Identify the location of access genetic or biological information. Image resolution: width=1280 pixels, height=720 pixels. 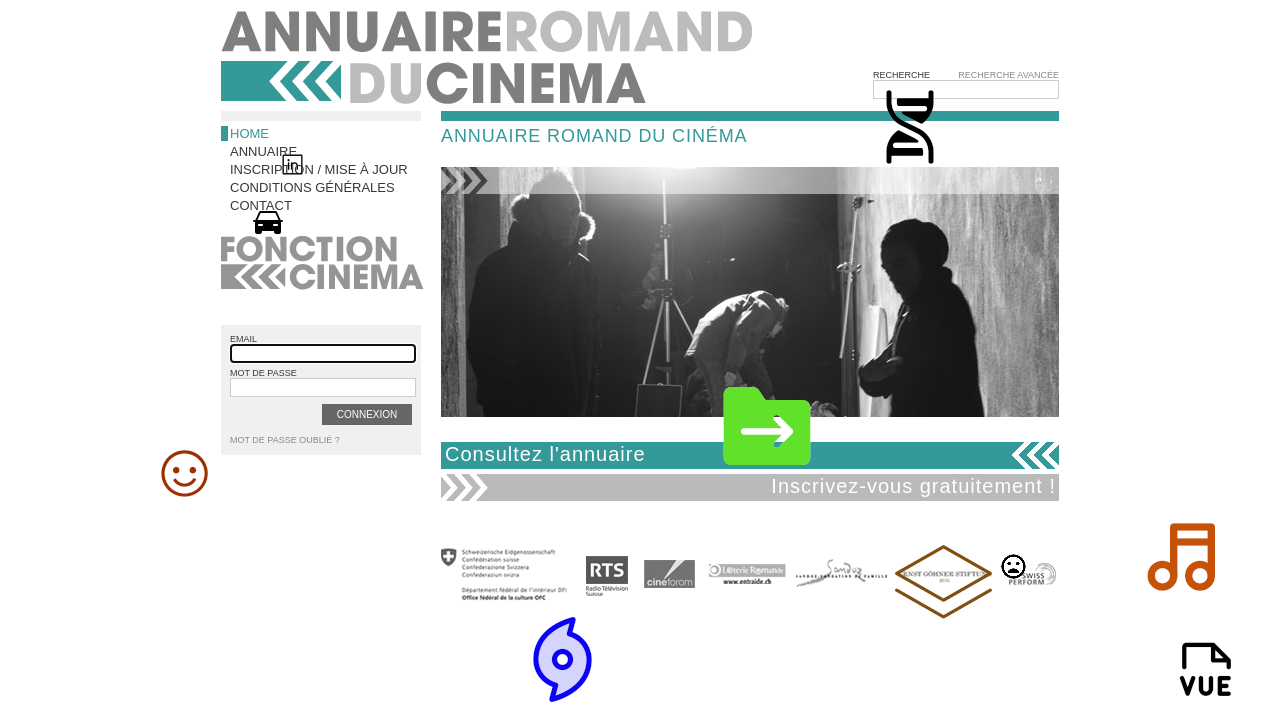
(910, 127).